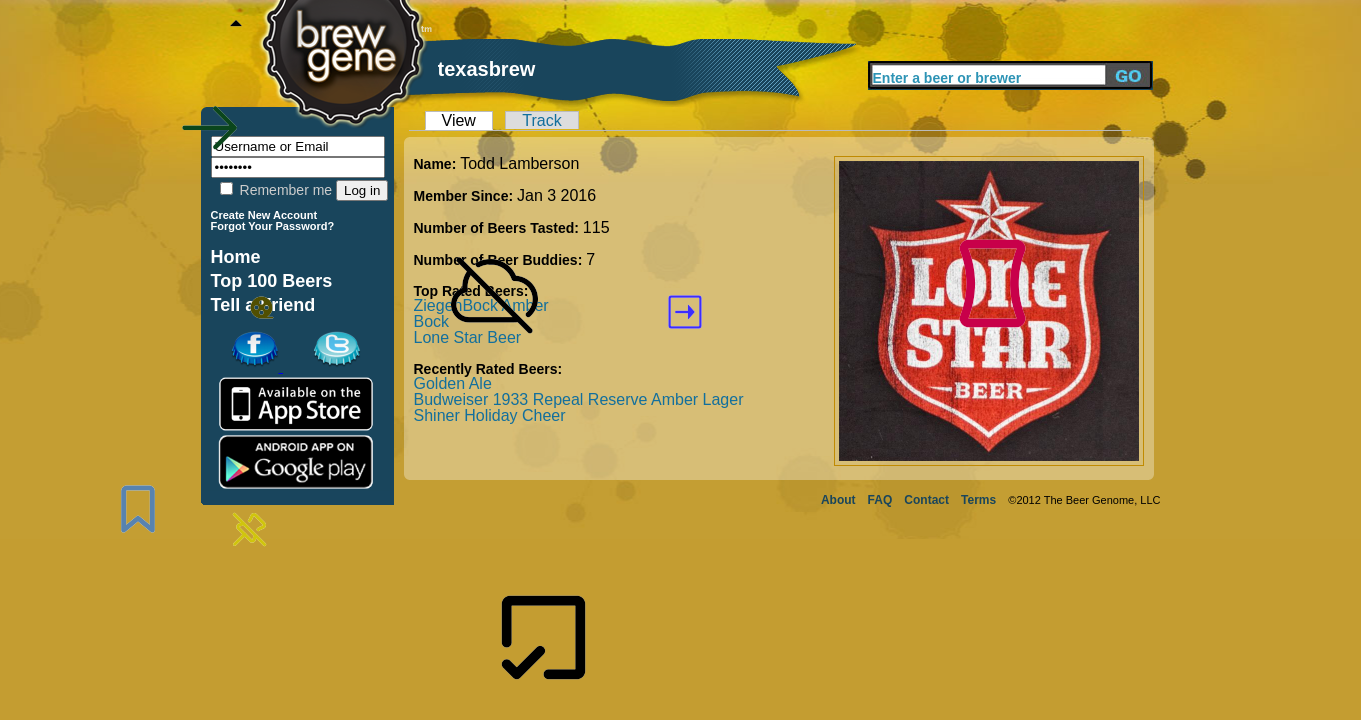 This screenshot has width=1361, height=720. I want to click on collapse an expanded section, so click(236, 23).